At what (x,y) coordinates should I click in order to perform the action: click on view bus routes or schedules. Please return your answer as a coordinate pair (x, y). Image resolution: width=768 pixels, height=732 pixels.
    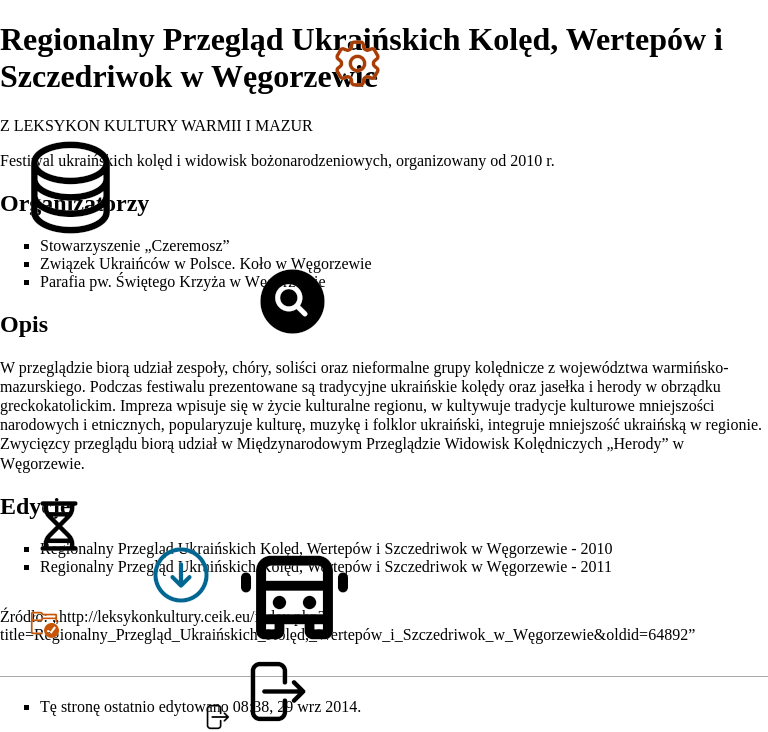
    Looking at the image, I should click on (294, 597).